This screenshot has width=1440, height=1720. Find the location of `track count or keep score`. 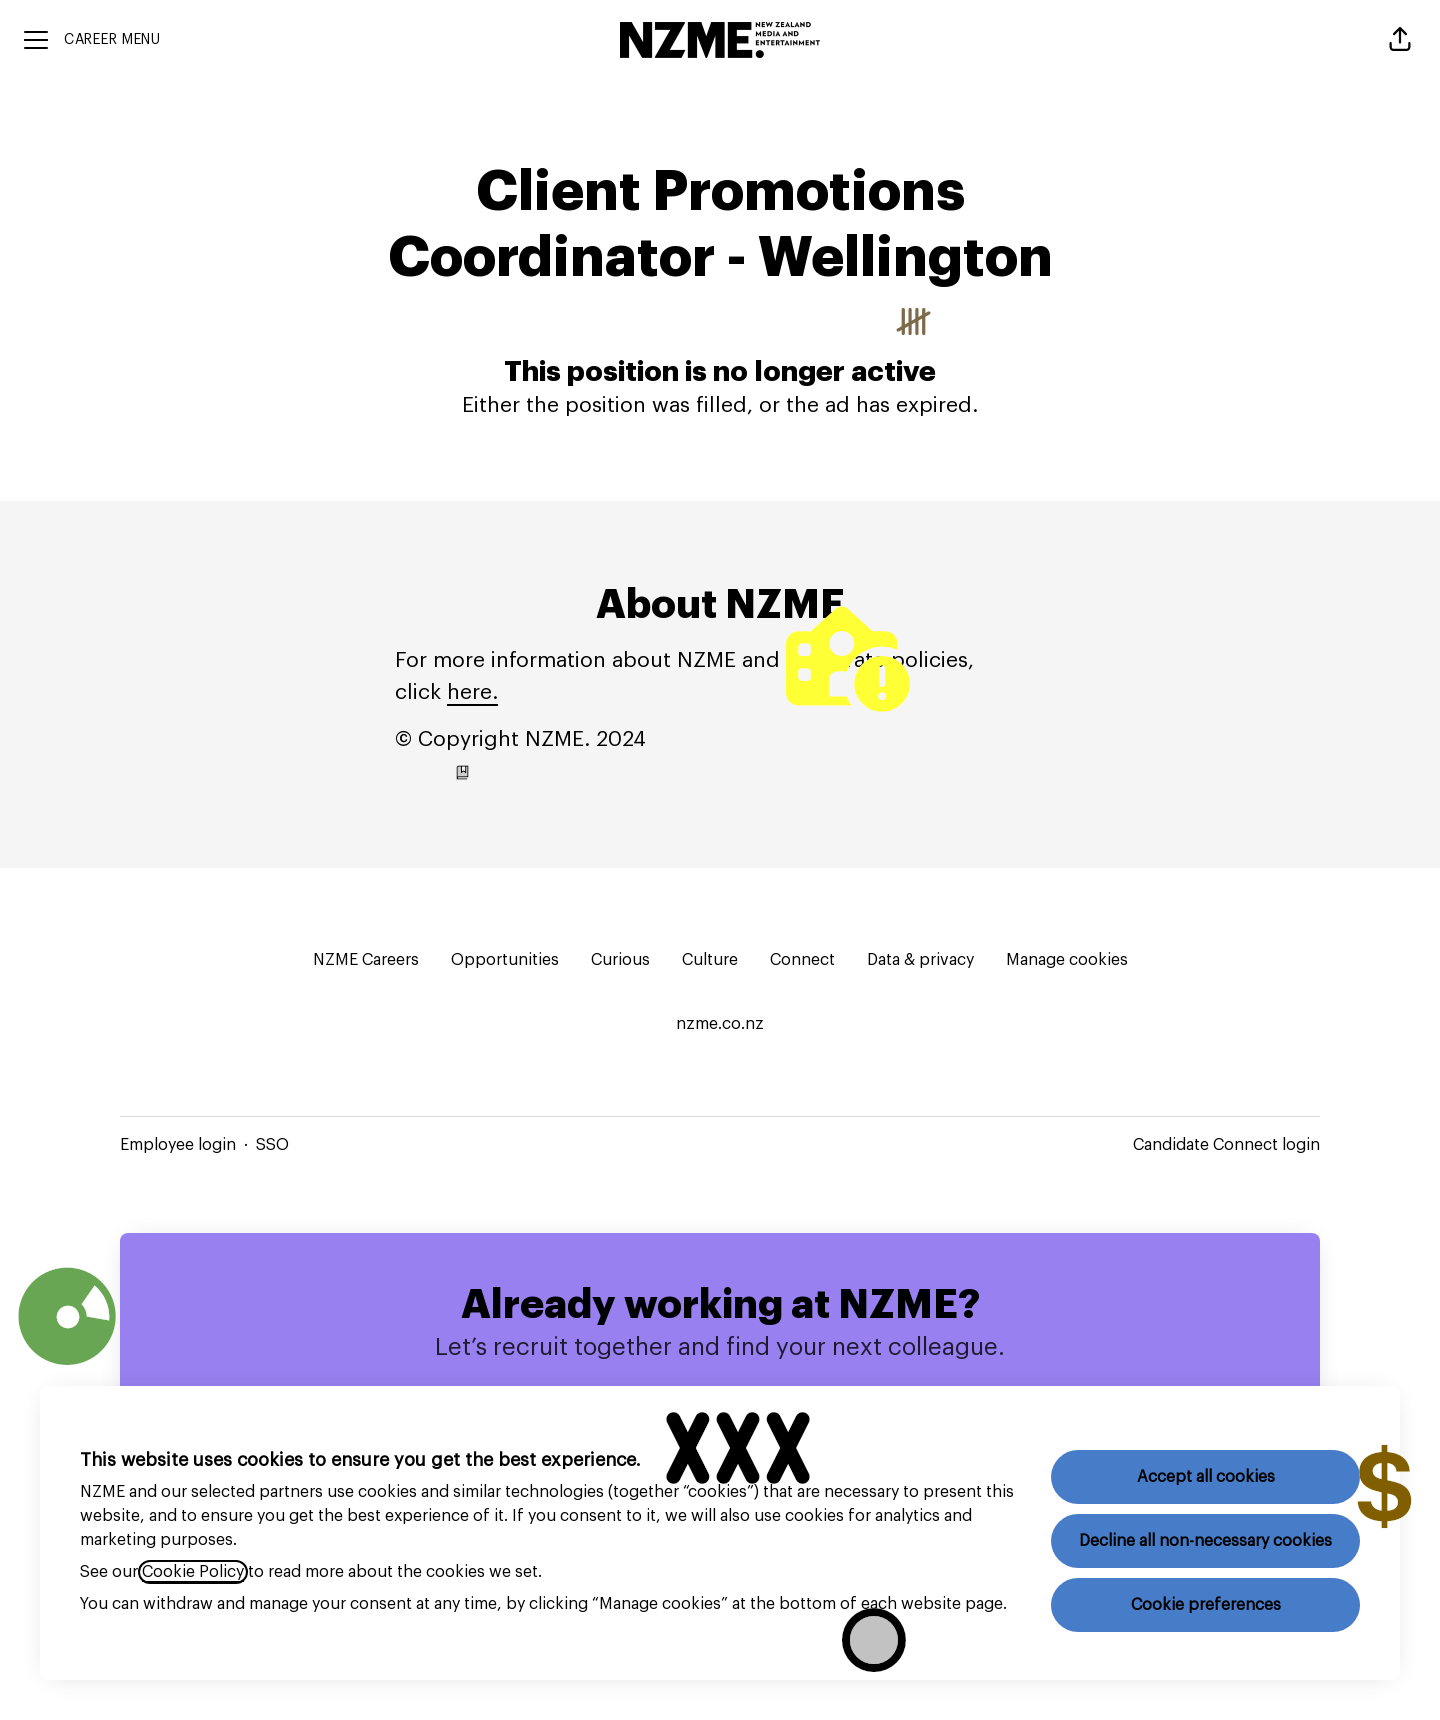

track count or keep score is located at coordinates (913, 321).